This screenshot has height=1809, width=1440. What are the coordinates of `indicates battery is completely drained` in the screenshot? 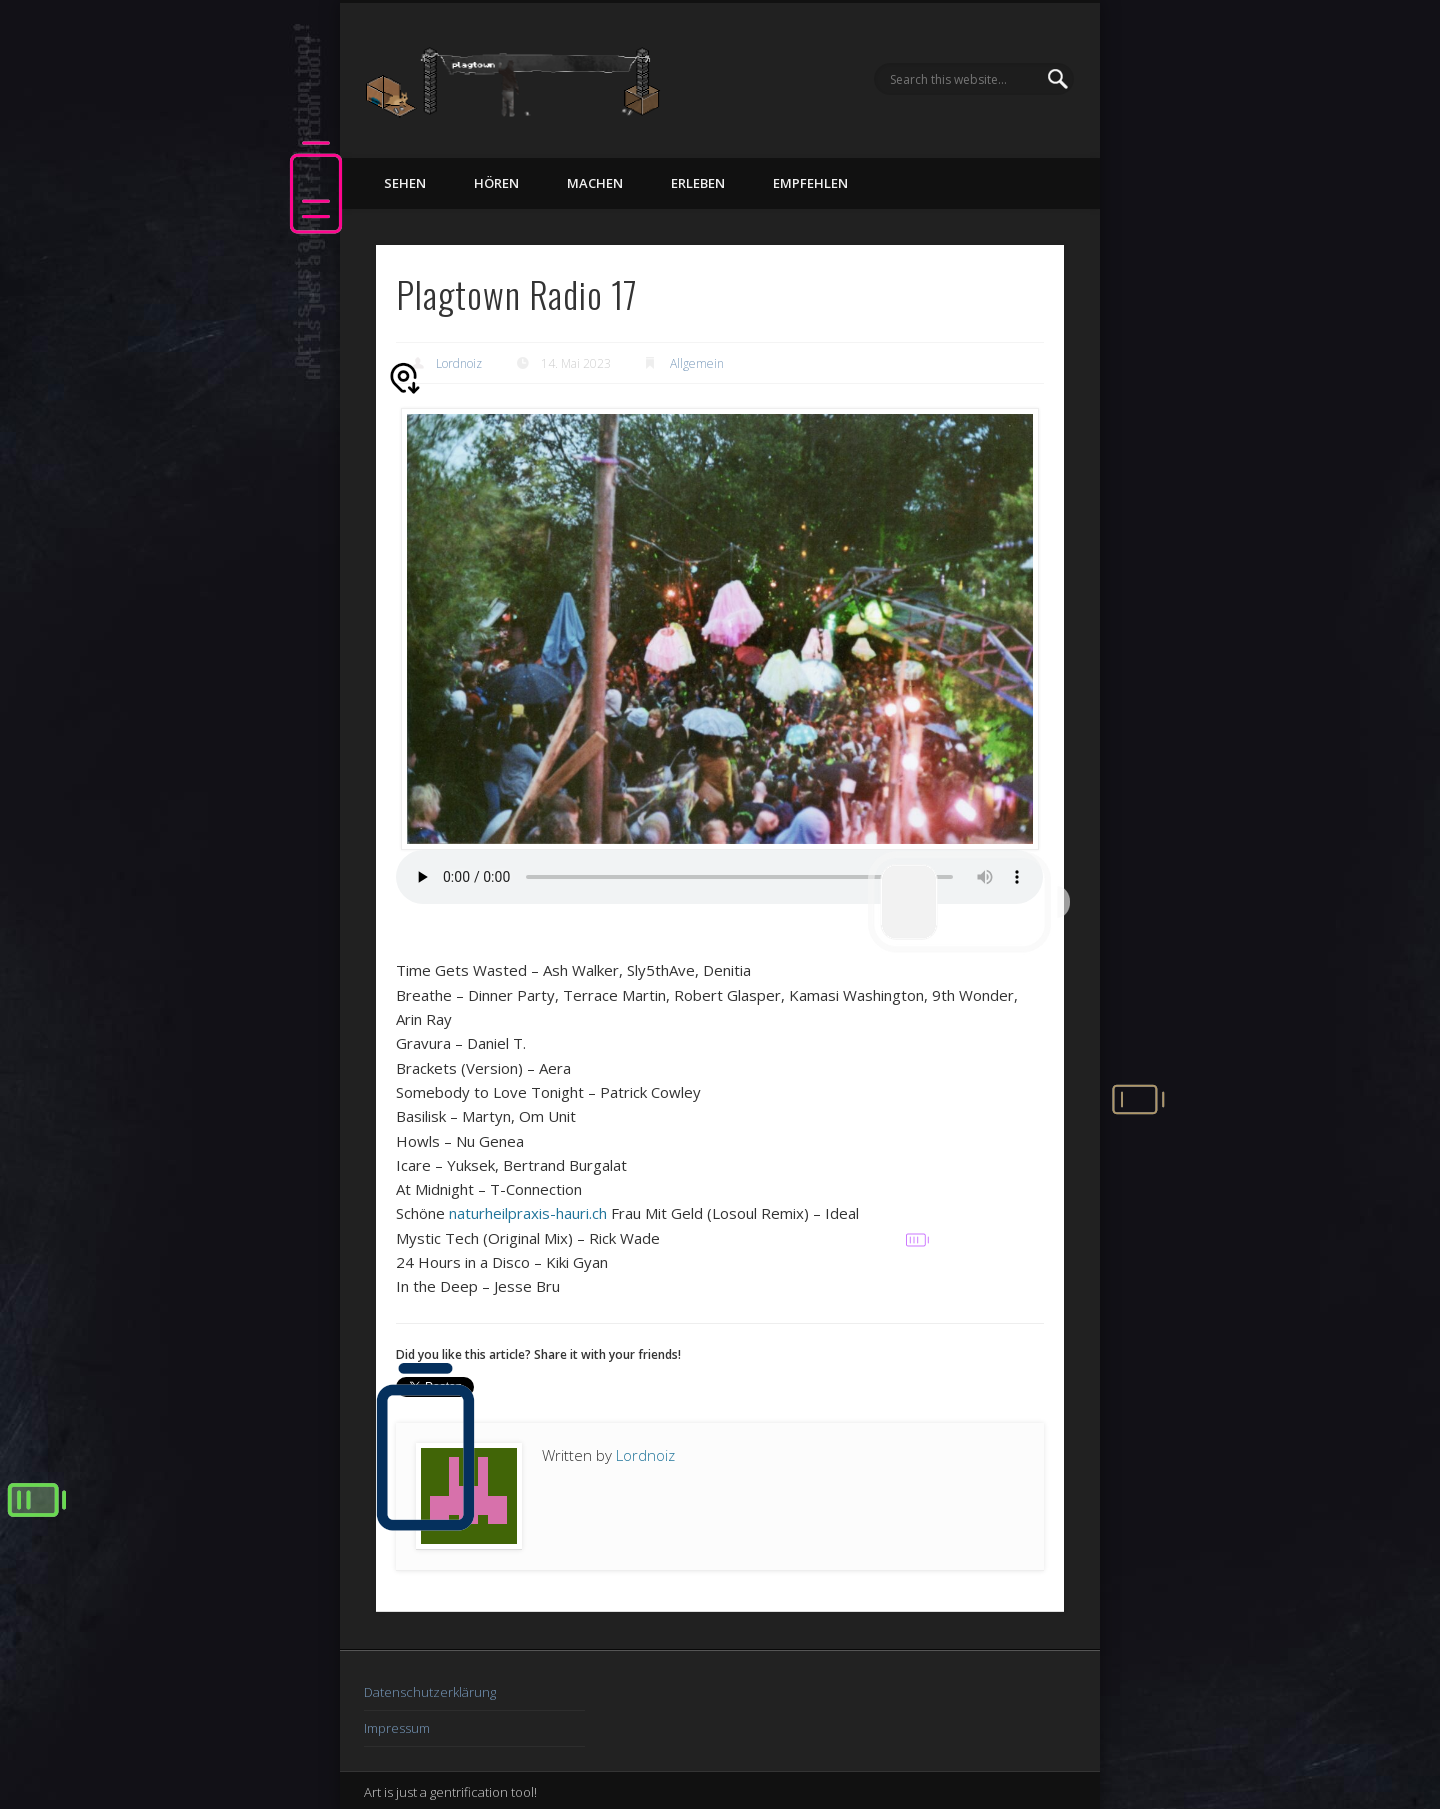 It's located at (425, 1449).